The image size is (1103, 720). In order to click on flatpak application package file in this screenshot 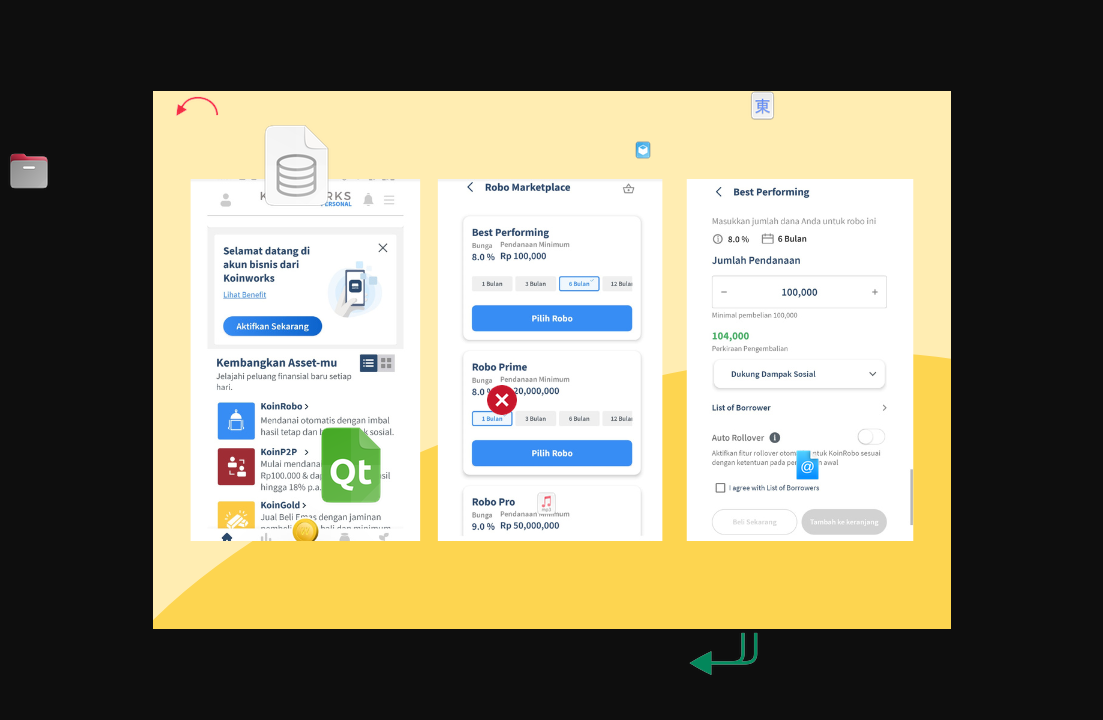, I will do `click(643, 150)`.